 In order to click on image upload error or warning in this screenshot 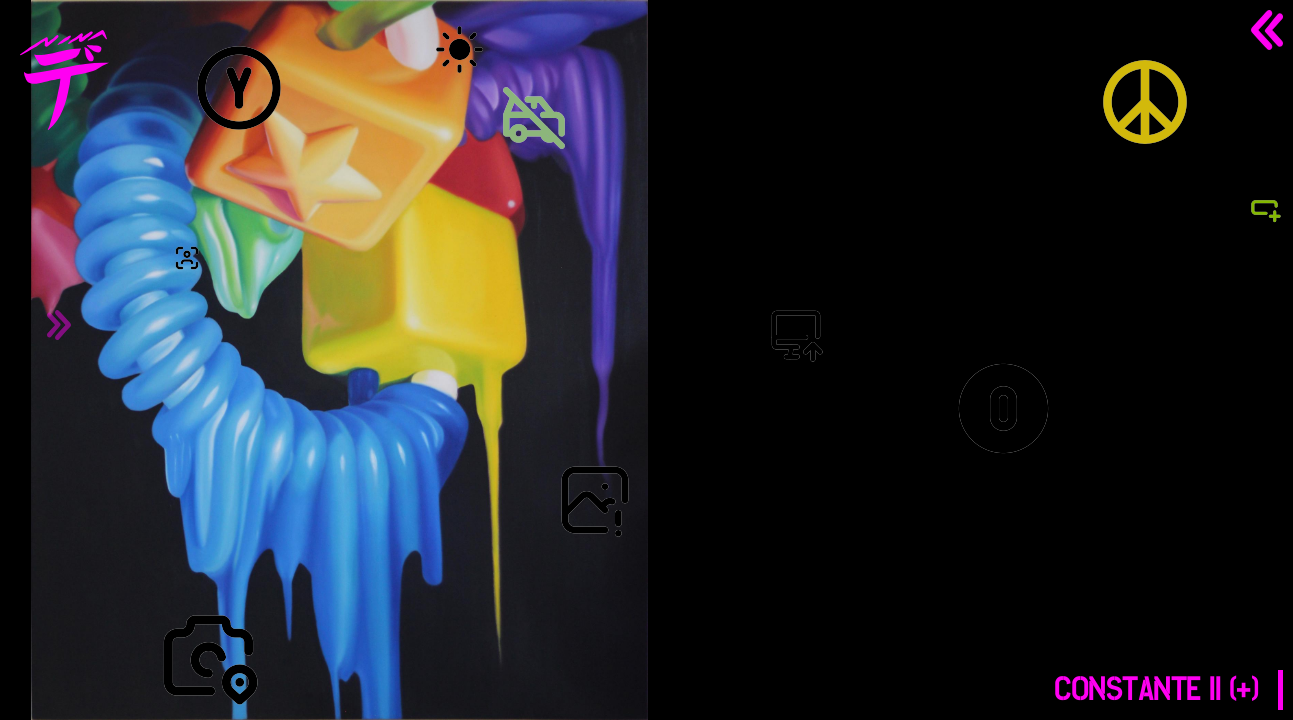, I will do `click(595, 500)`.